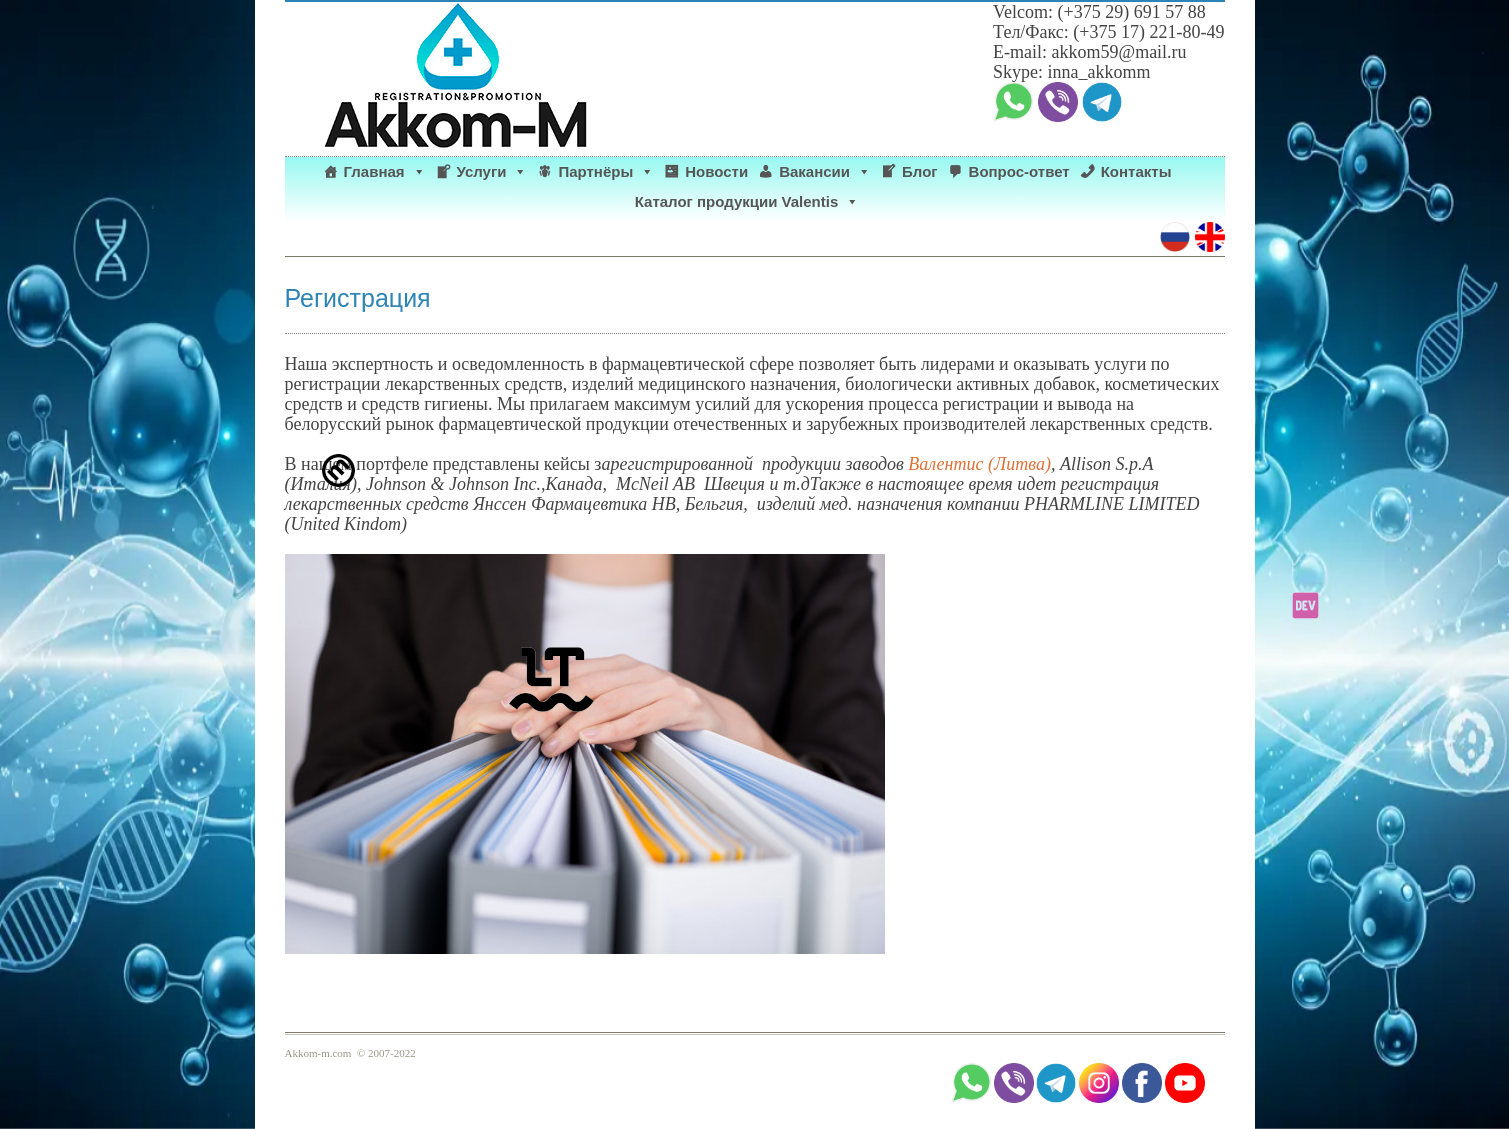 Image resolution: width=1509 pixels, height=1129 pixels. Describe the element at coordinates (338, 470) in the screenshot. I see `visit metacritic website` at that location.